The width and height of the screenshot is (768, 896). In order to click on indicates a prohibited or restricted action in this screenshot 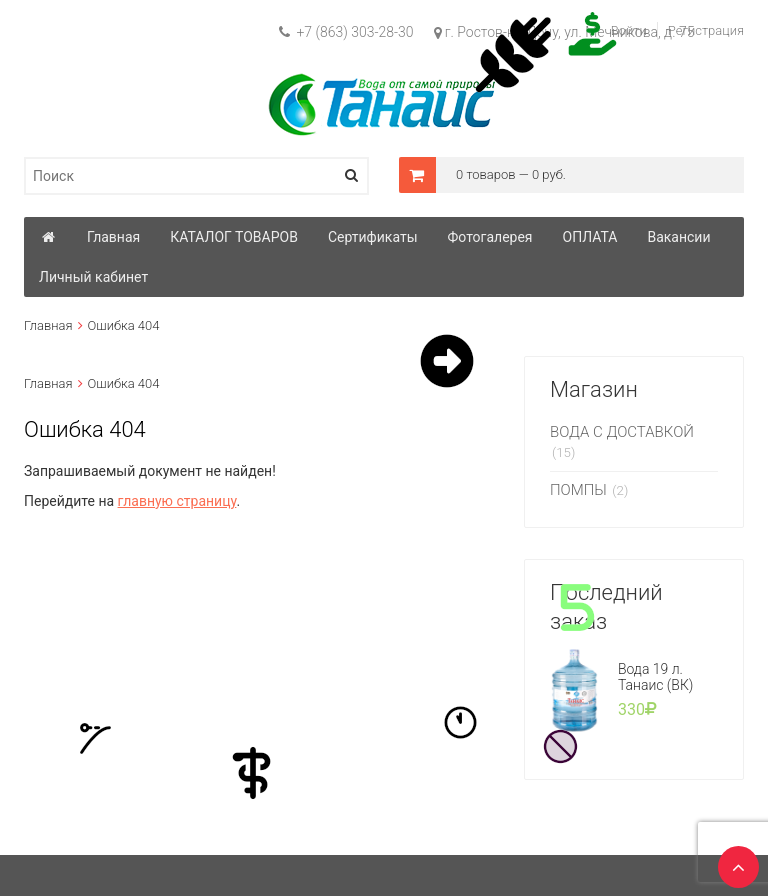, I will do `click(560, 746)`.